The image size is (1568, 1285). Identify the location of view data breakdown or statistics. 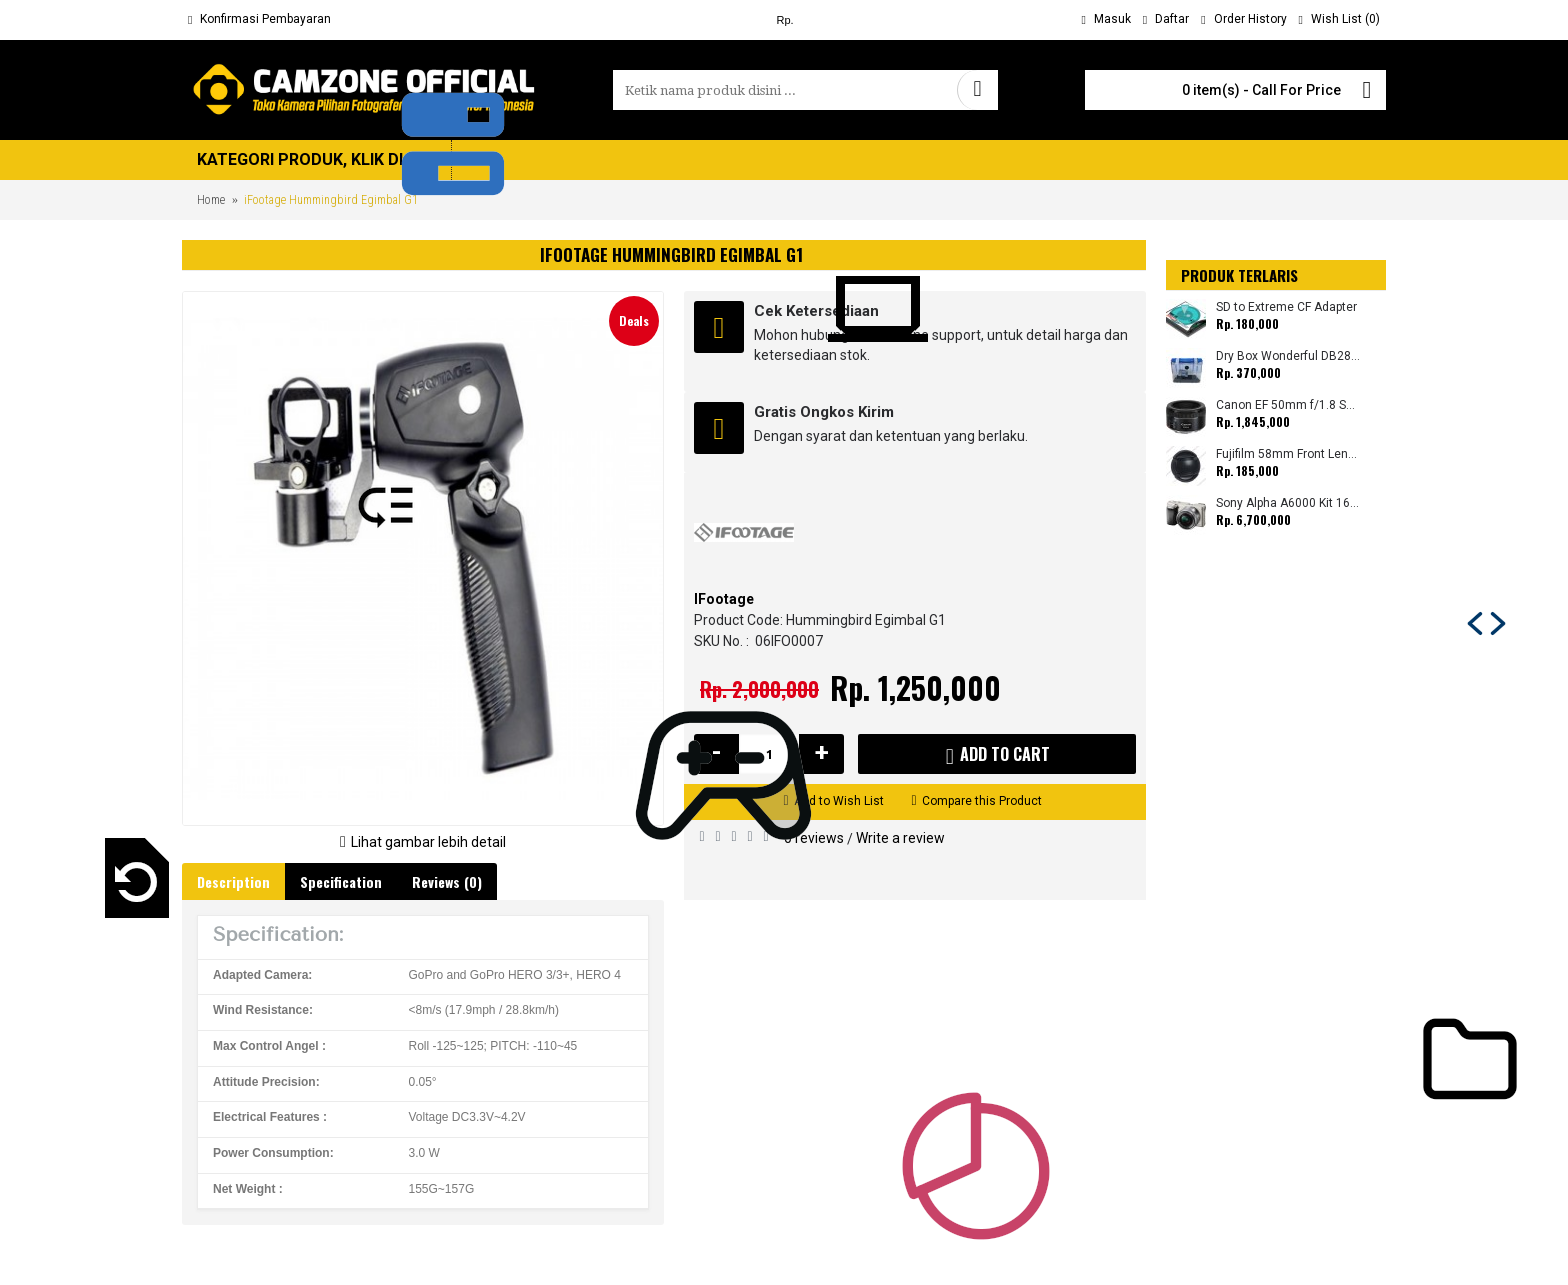
(976, 1166).